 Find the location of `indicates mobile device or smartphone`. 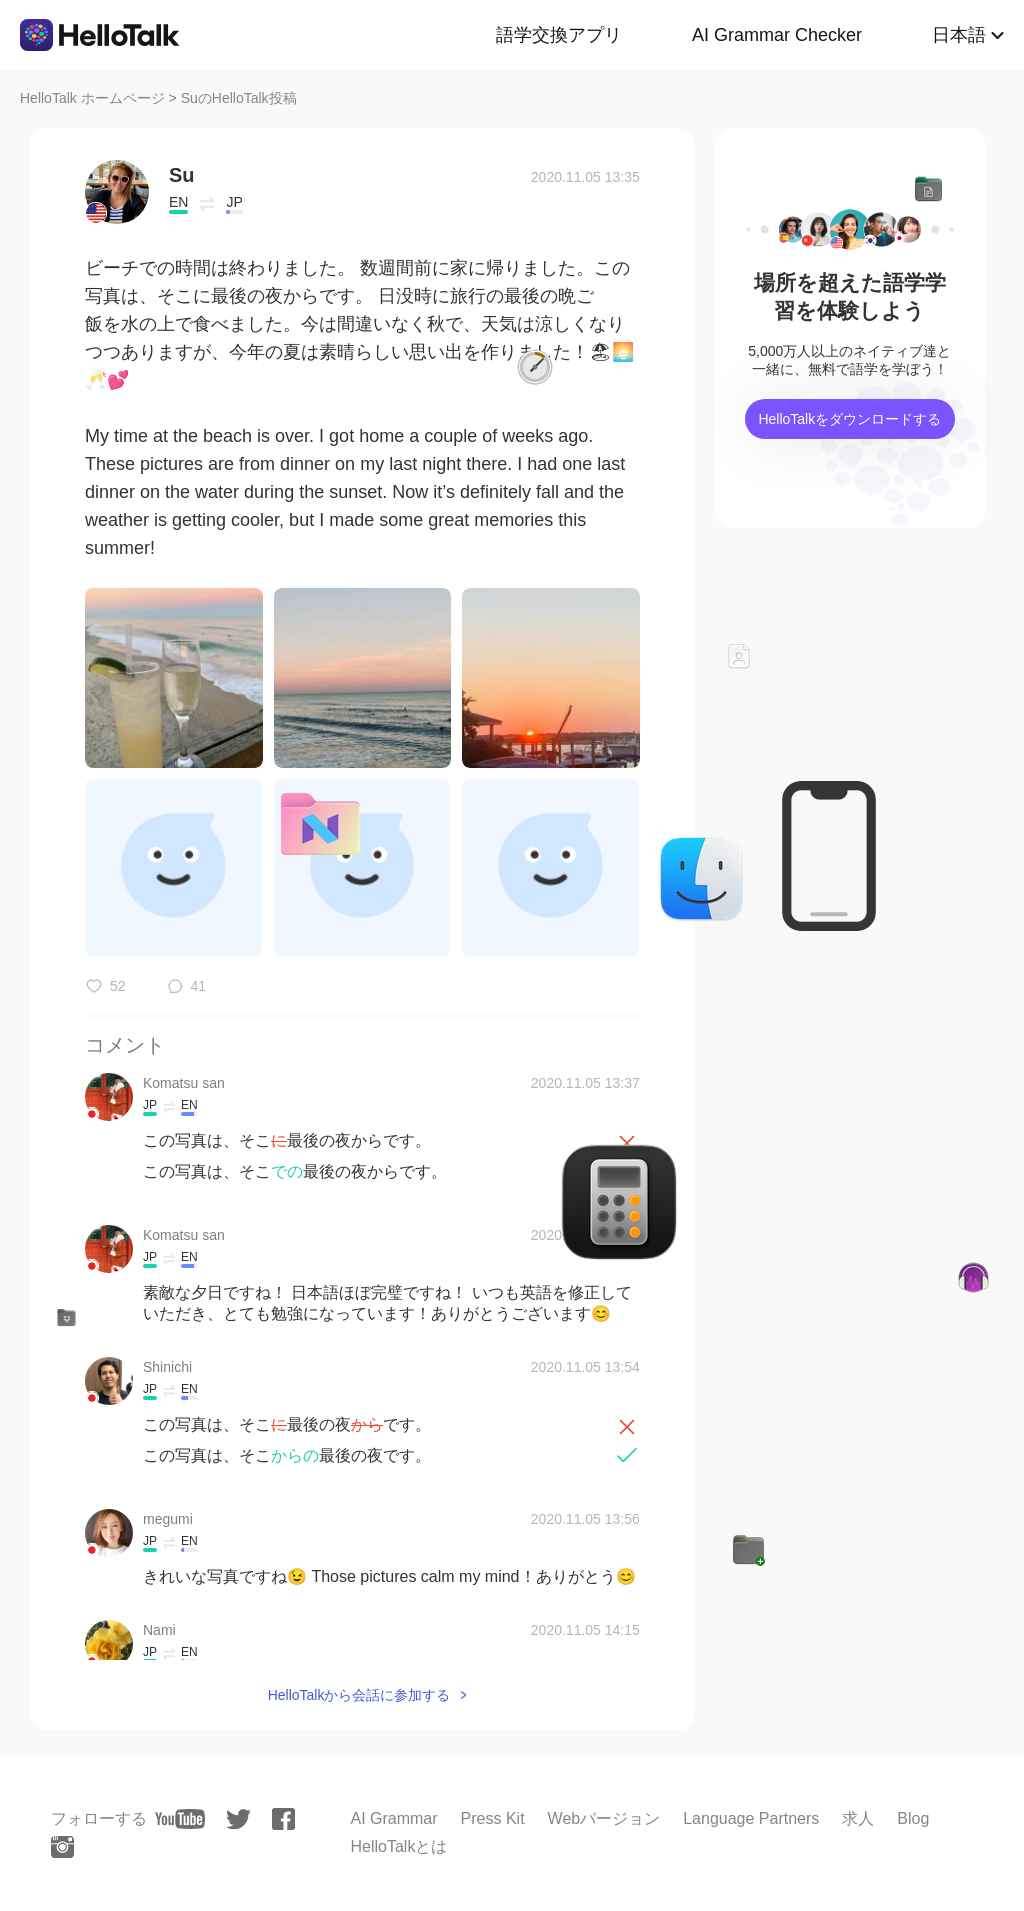

indicates mobile device or smartphone is located at coordinates (829, 856).